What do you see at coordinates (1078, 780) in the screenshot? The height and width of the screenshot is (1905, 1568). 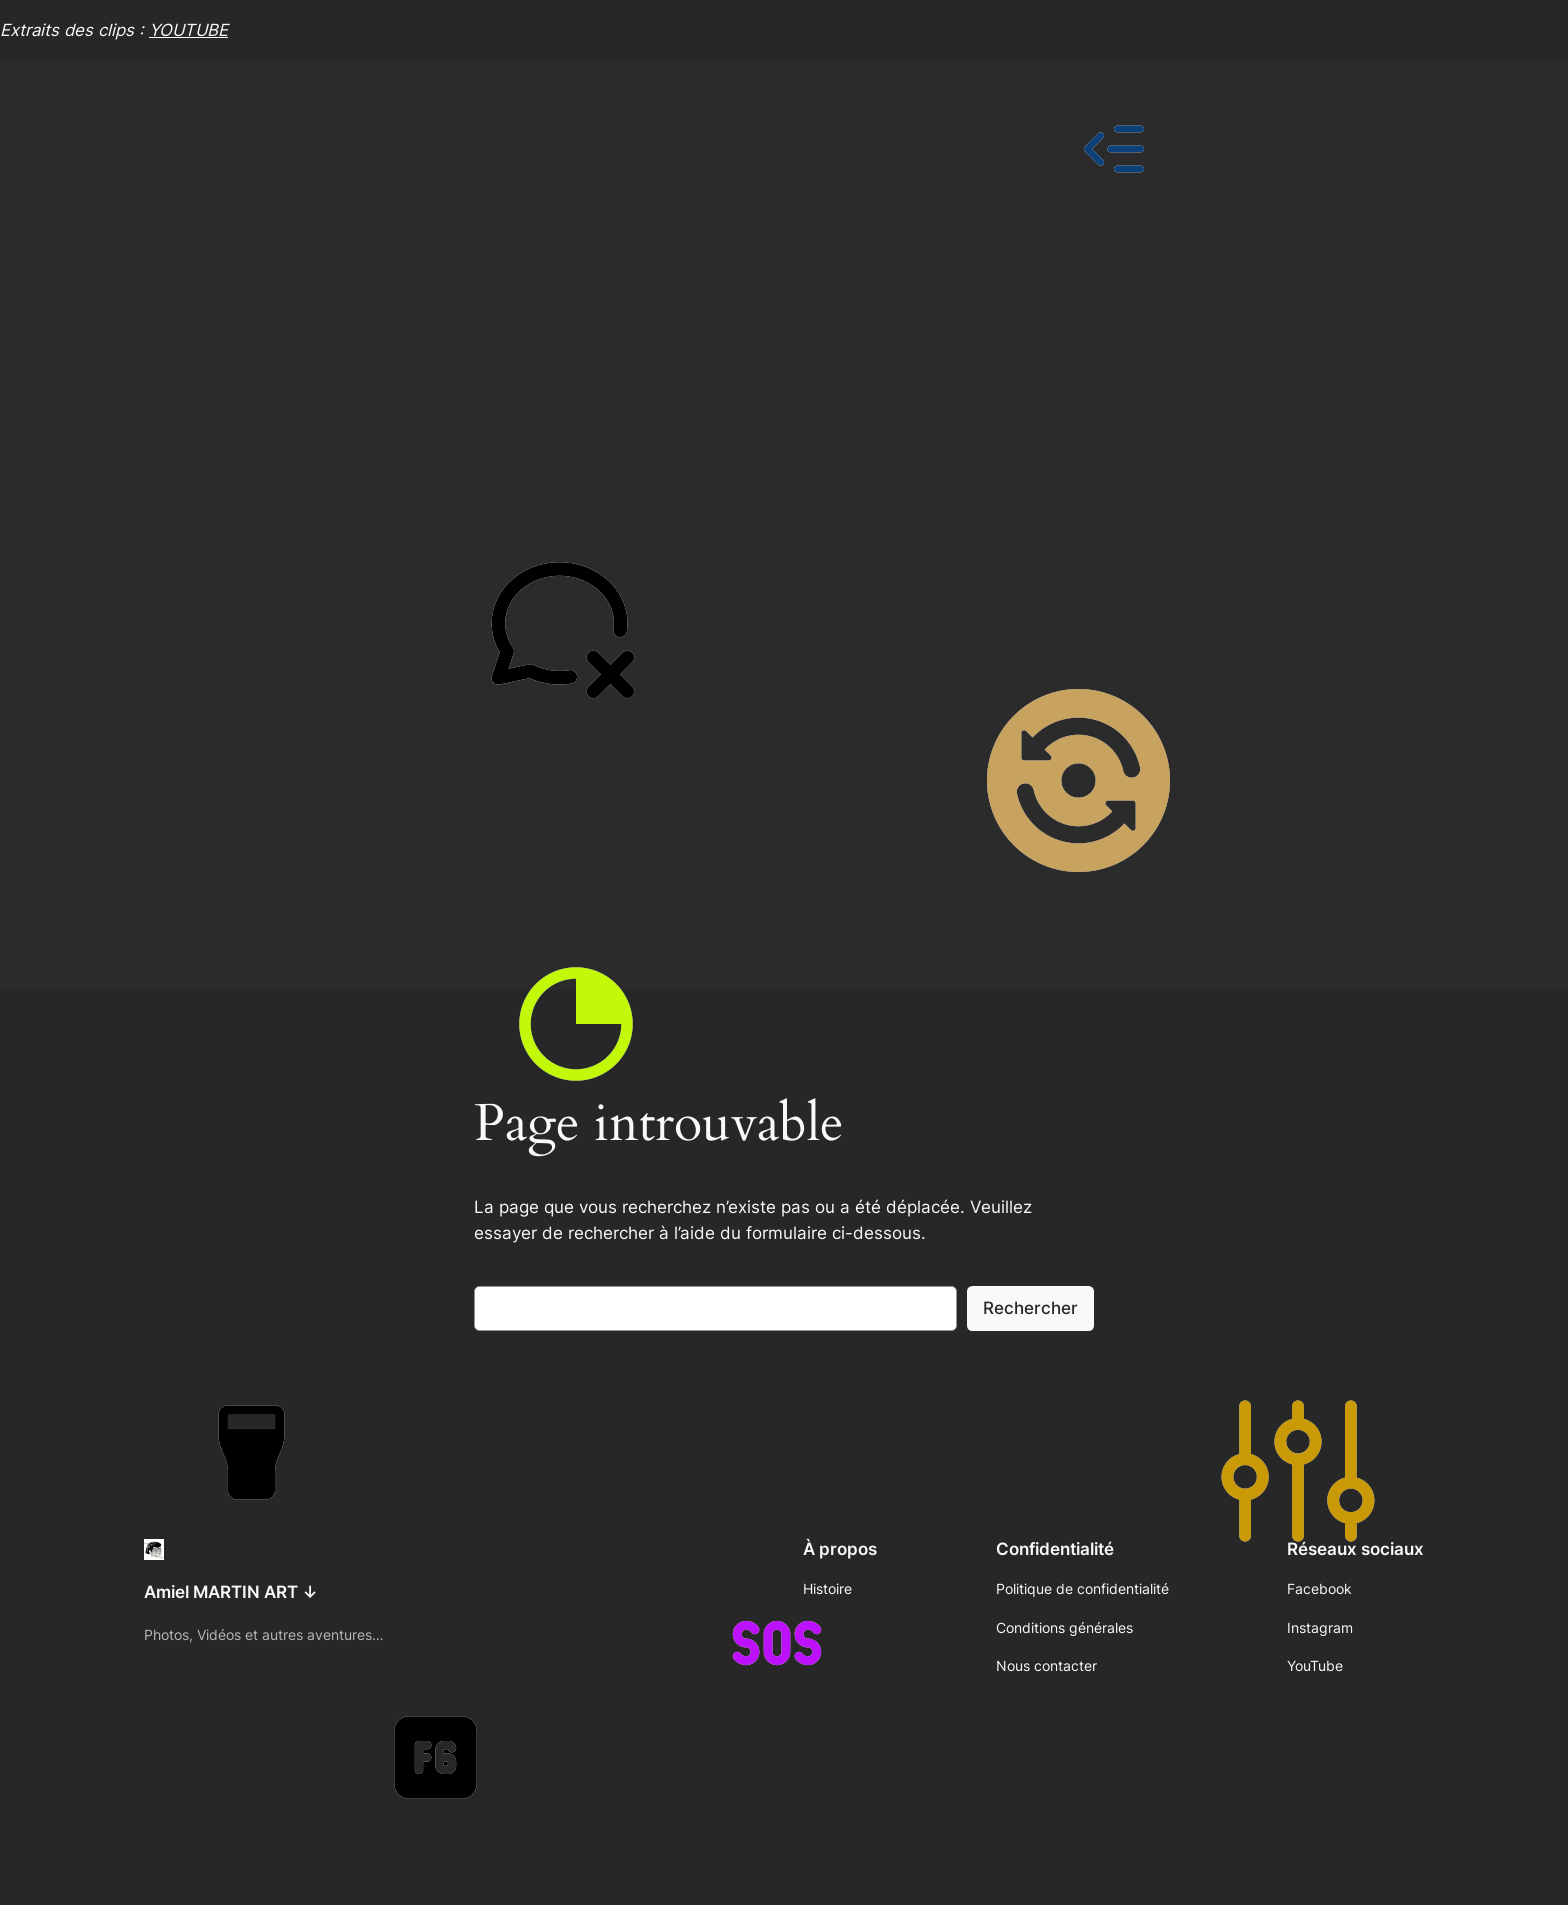 I see `reopen a closed issue` at bounding box center [1078, 780].